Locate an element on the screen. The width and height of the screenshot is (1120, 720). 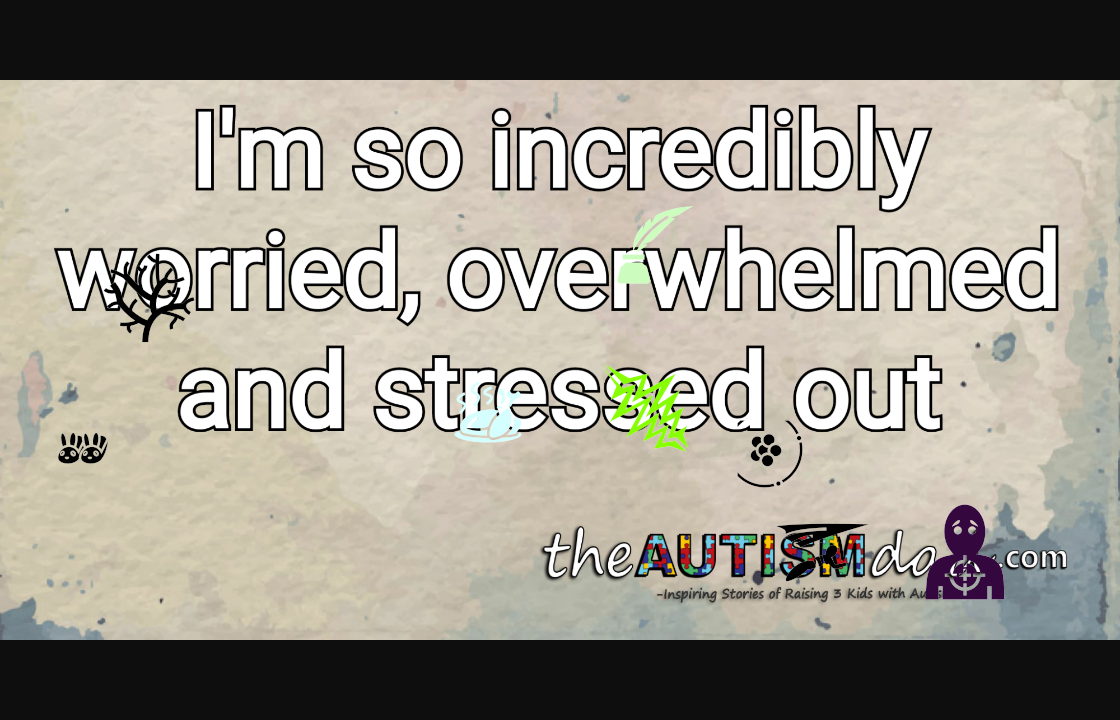
access hang gliding or aerial sports activities is located at coordinates (822, 552).